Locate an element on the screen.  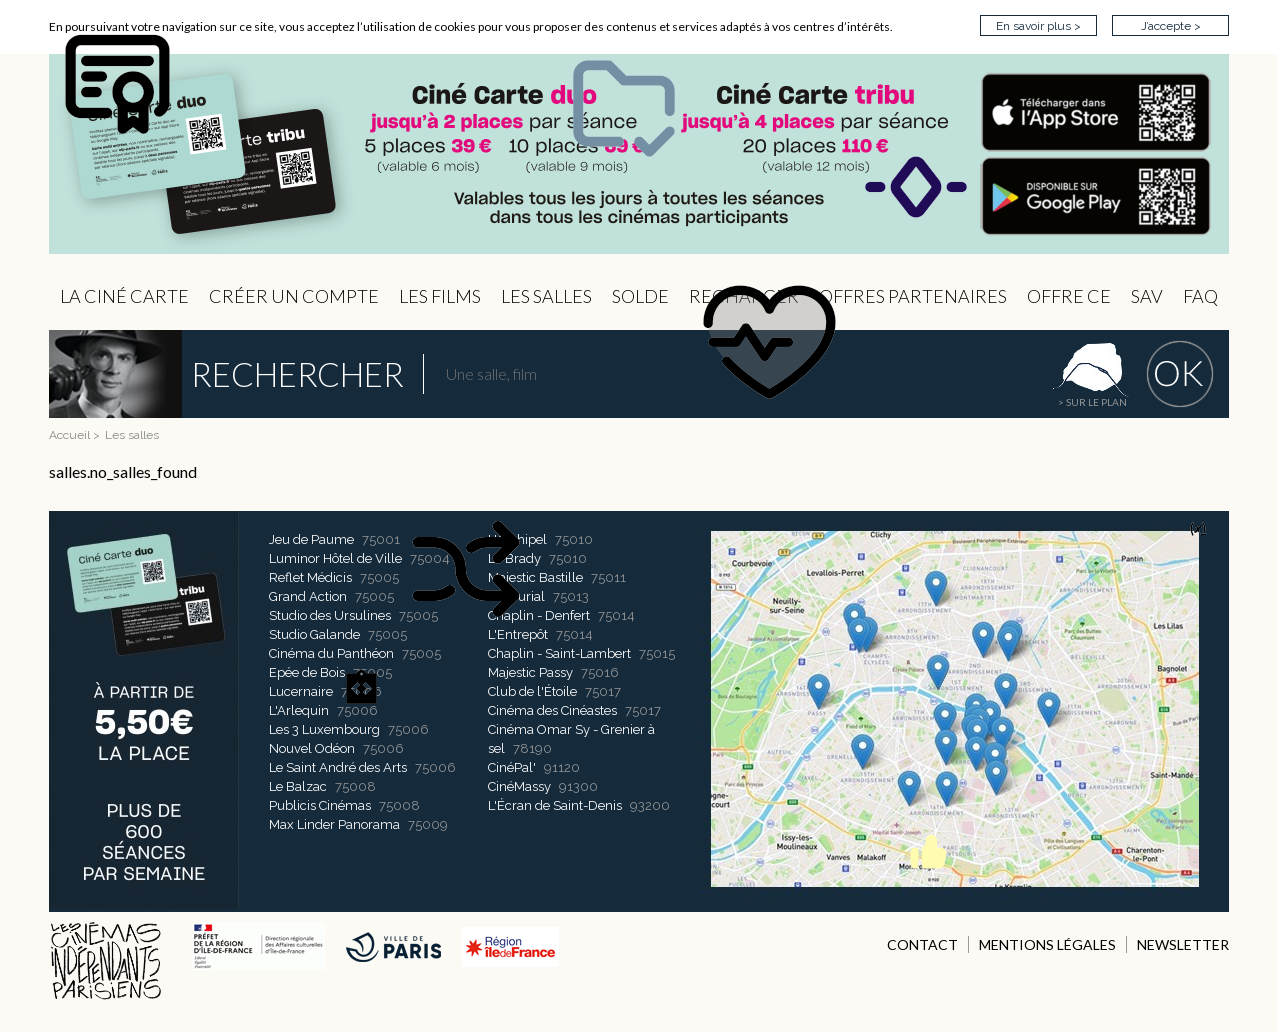
align keyframe to horizontal center is located at coordinates (916, 187).